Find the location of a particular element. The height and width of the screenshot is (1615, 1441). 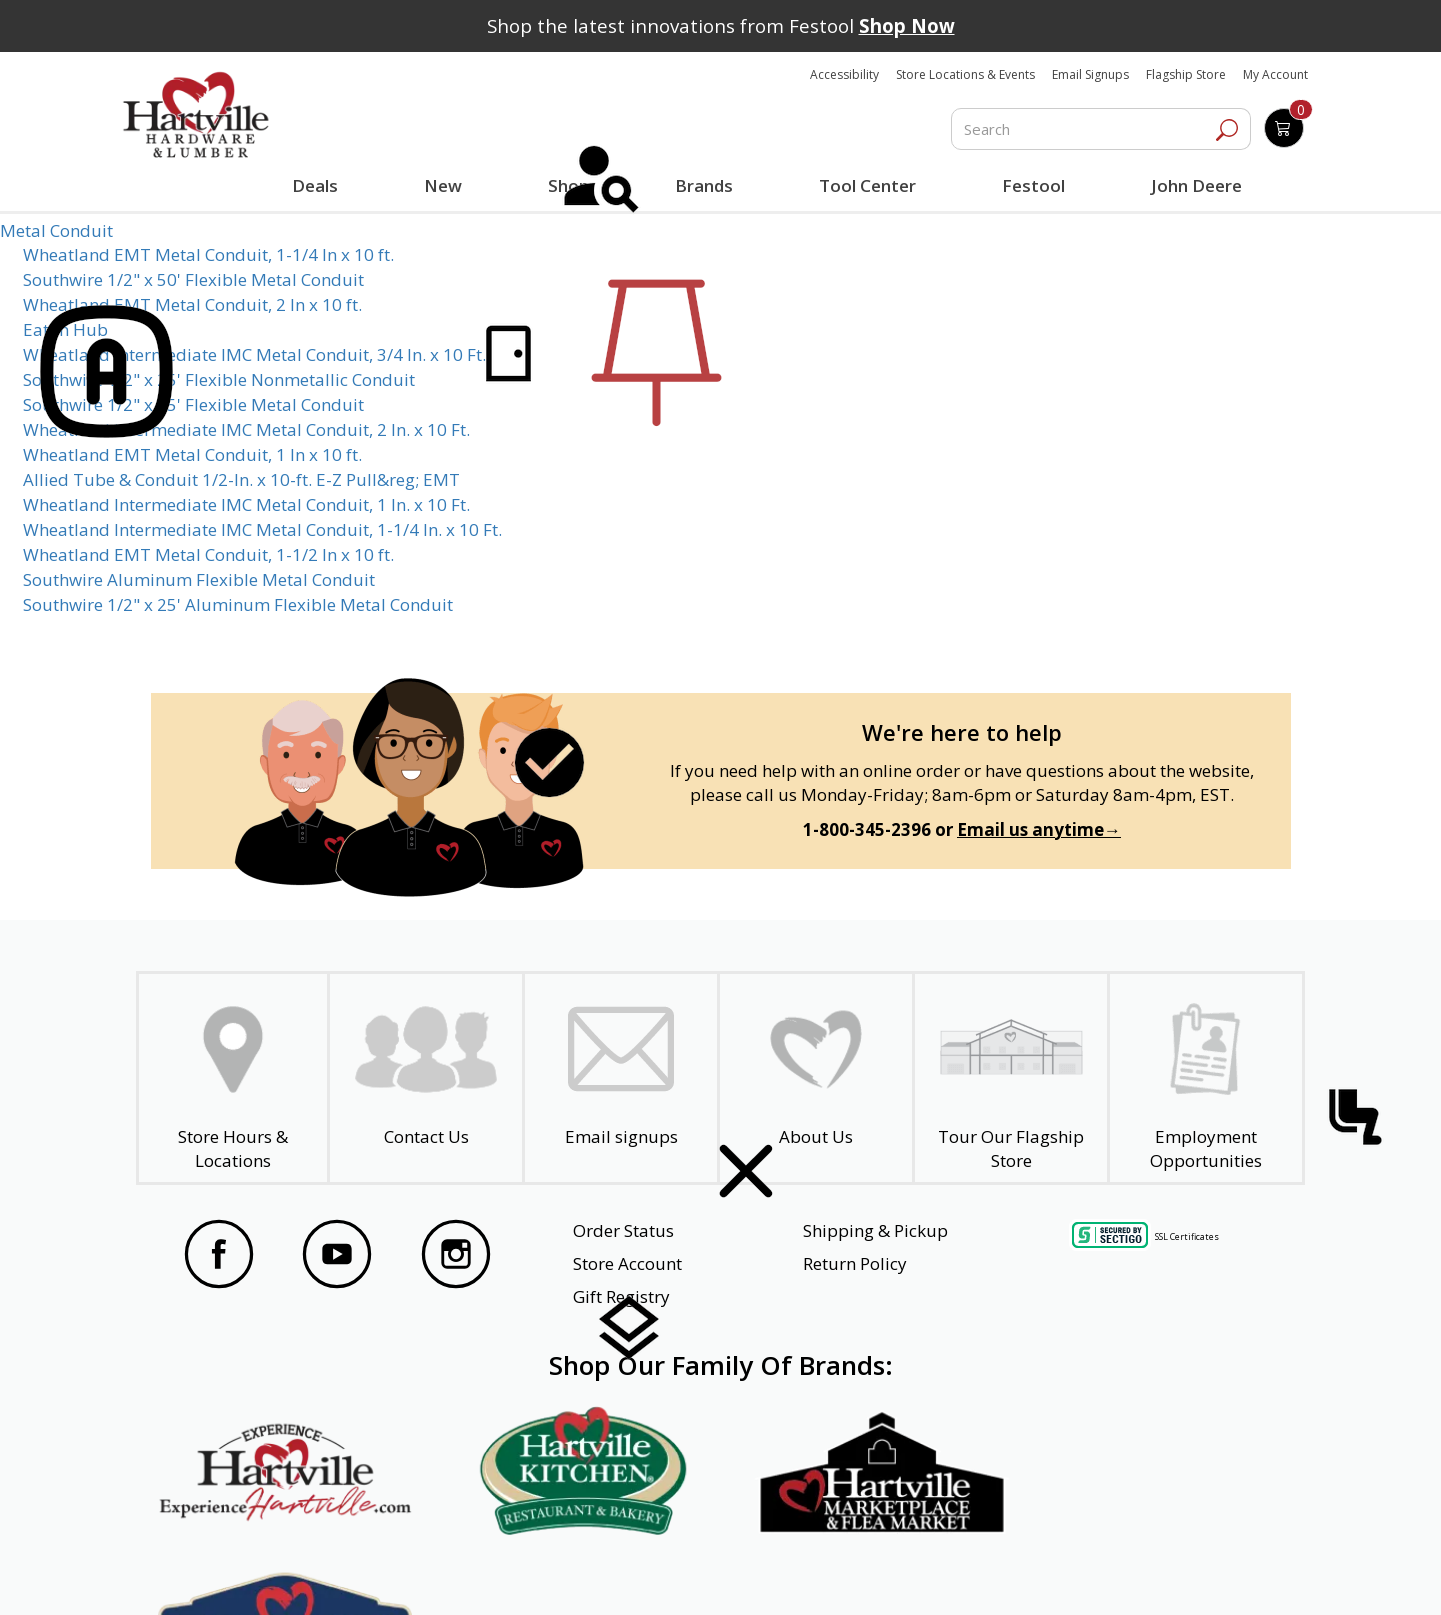

toggle map layers on or off is located at coordinates (629, 1329).